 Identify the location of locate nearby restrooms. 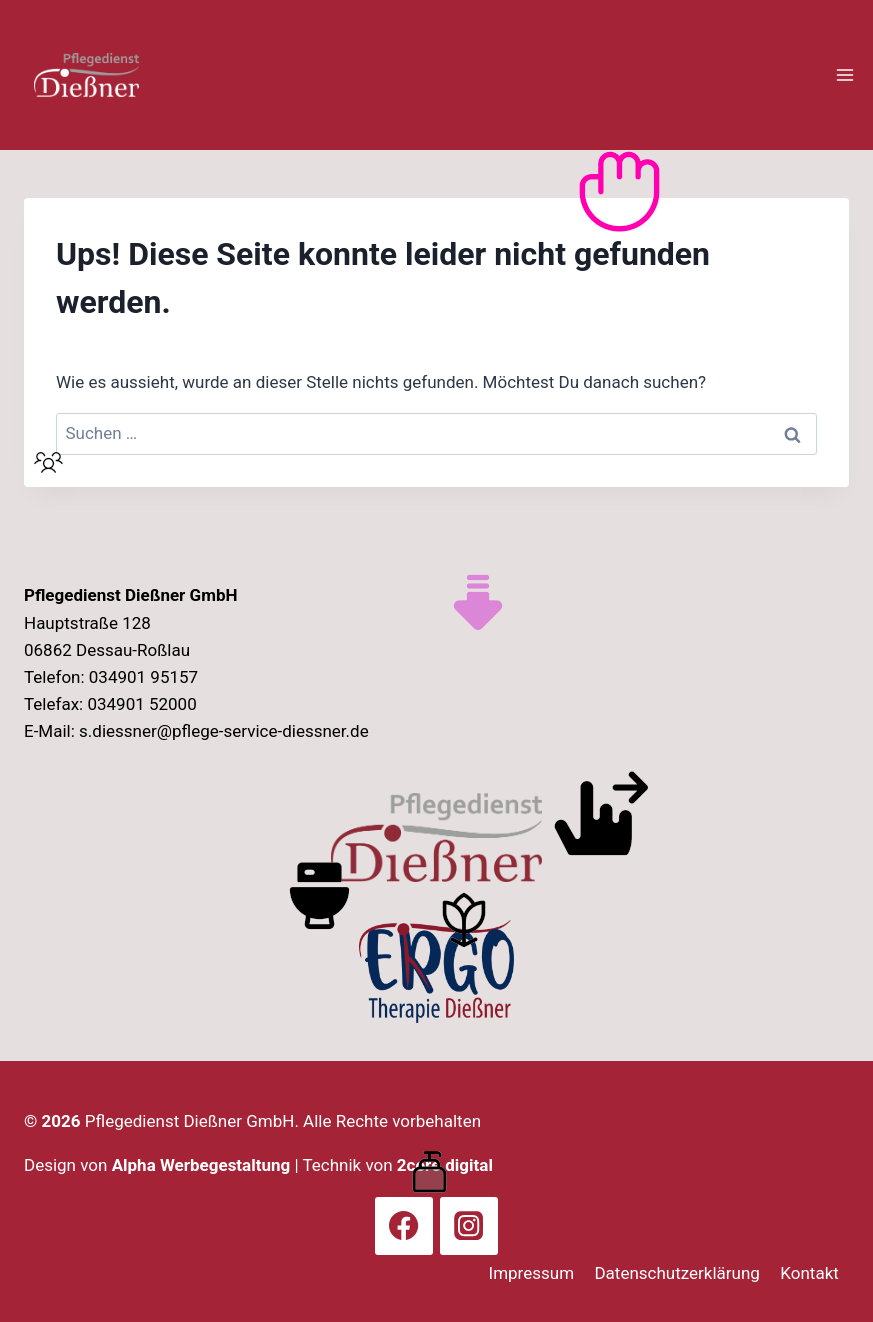
(319, 894).